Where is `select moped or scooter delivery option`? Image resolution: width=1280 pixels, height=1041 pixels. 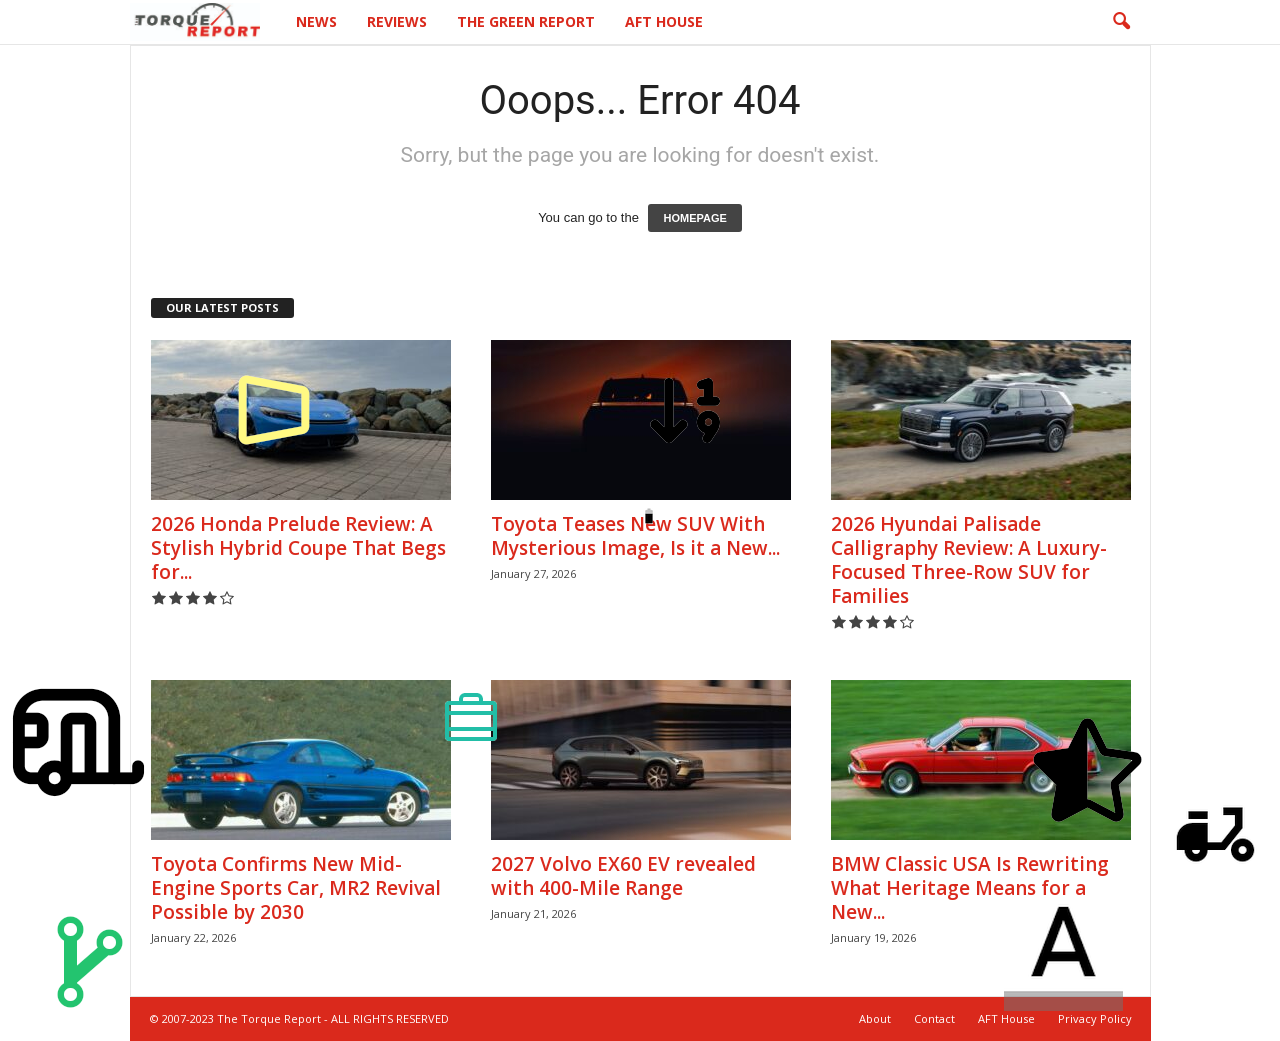 select moped or scooter delivery option is located at coordinates (1215, 834).